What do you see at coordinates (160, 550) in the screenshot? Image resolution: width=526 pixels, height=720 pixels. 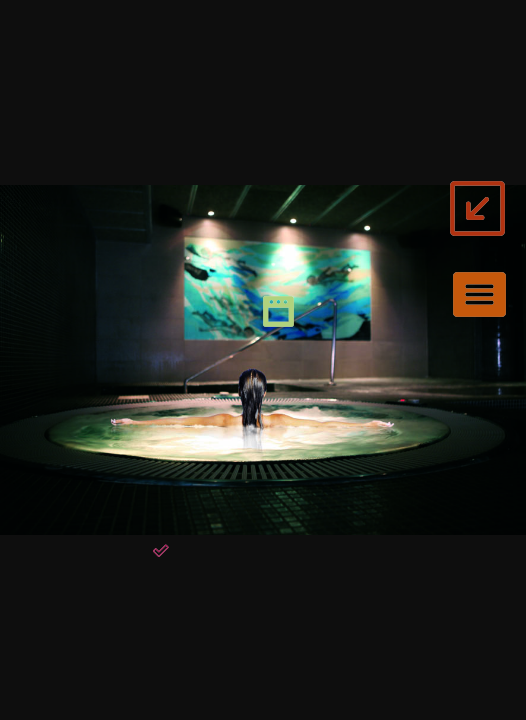 I see `confirm or submit an action` at bounding box center [160, 550].